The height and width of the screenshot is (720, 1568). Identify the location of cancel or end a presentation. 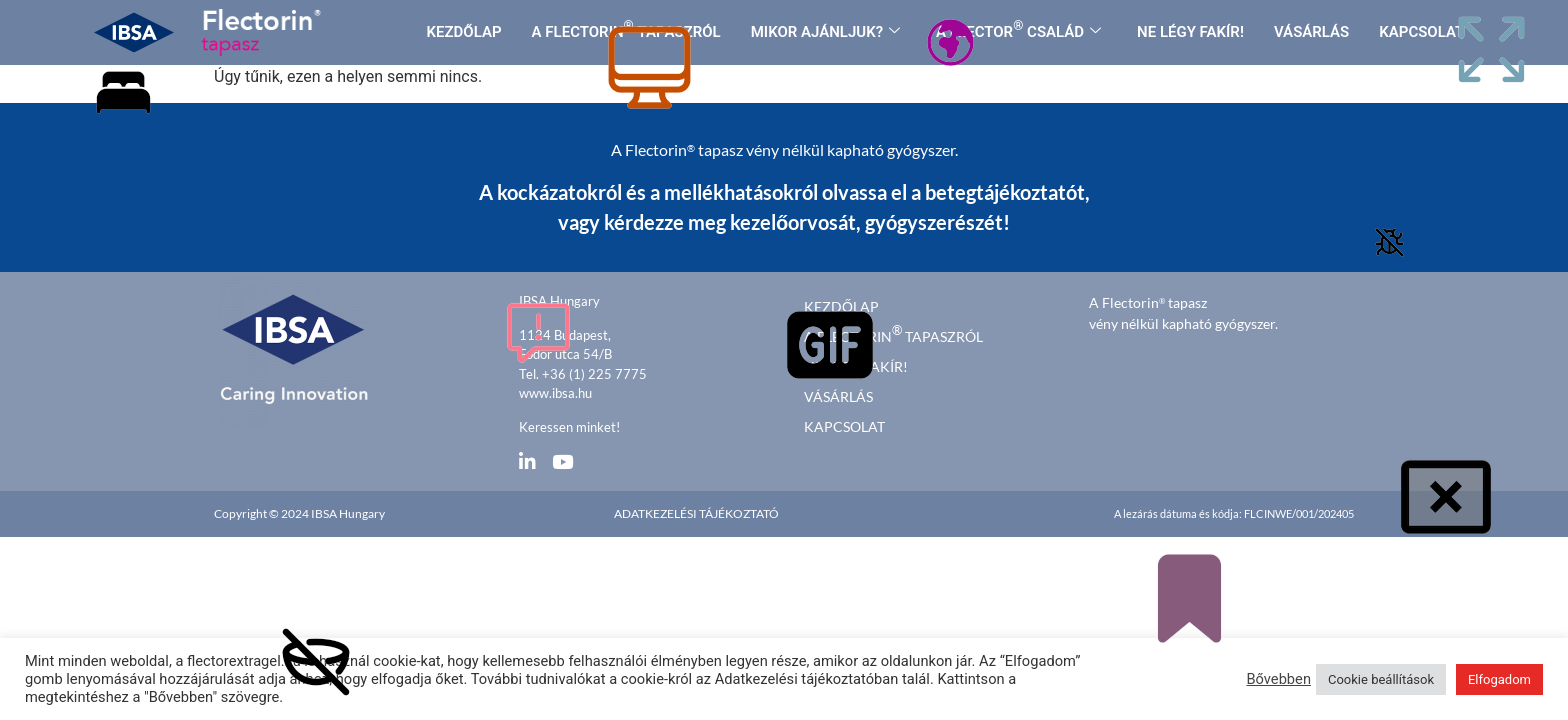
(1446, 497).